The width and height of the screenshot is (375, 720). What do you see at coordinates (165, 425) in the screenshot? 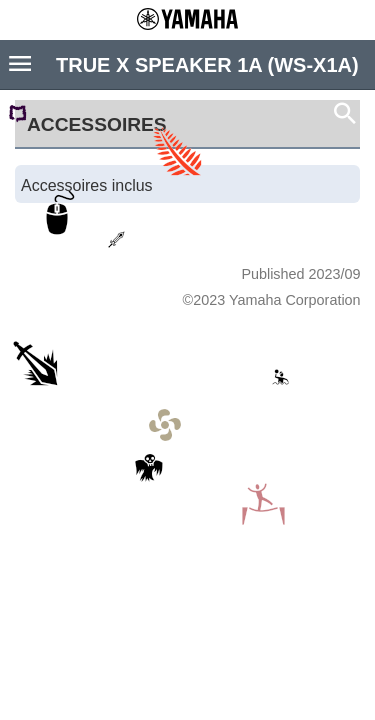
I see `indicates activity or live status` at bounding box center [165, 425].